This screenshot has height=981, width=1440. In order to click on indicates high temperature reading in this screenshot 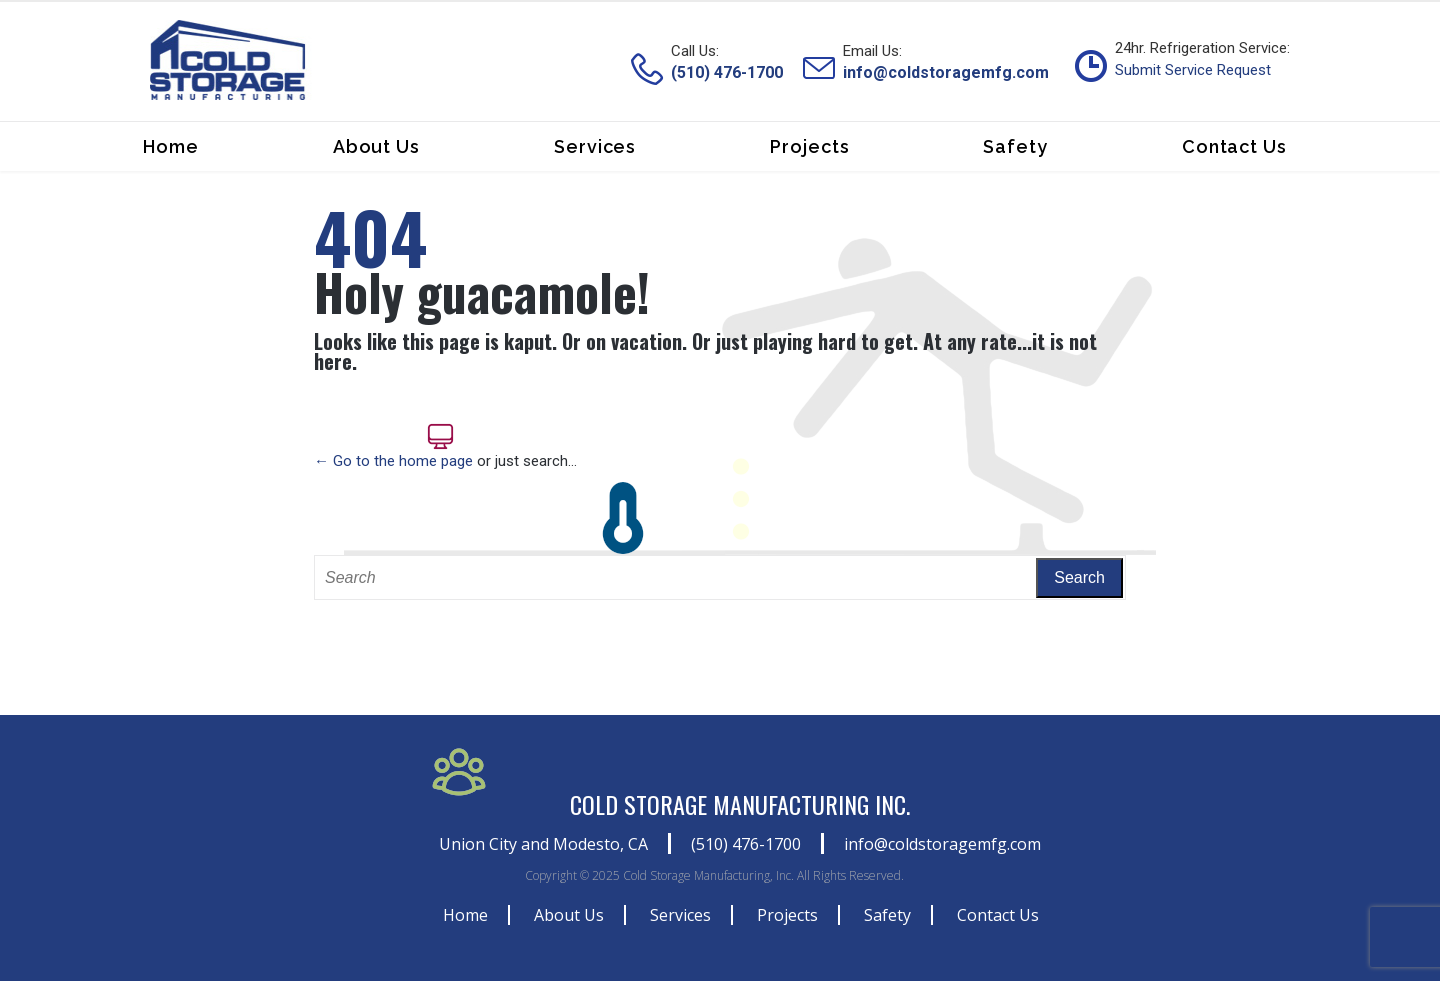, I will do `click(623, 518)`.